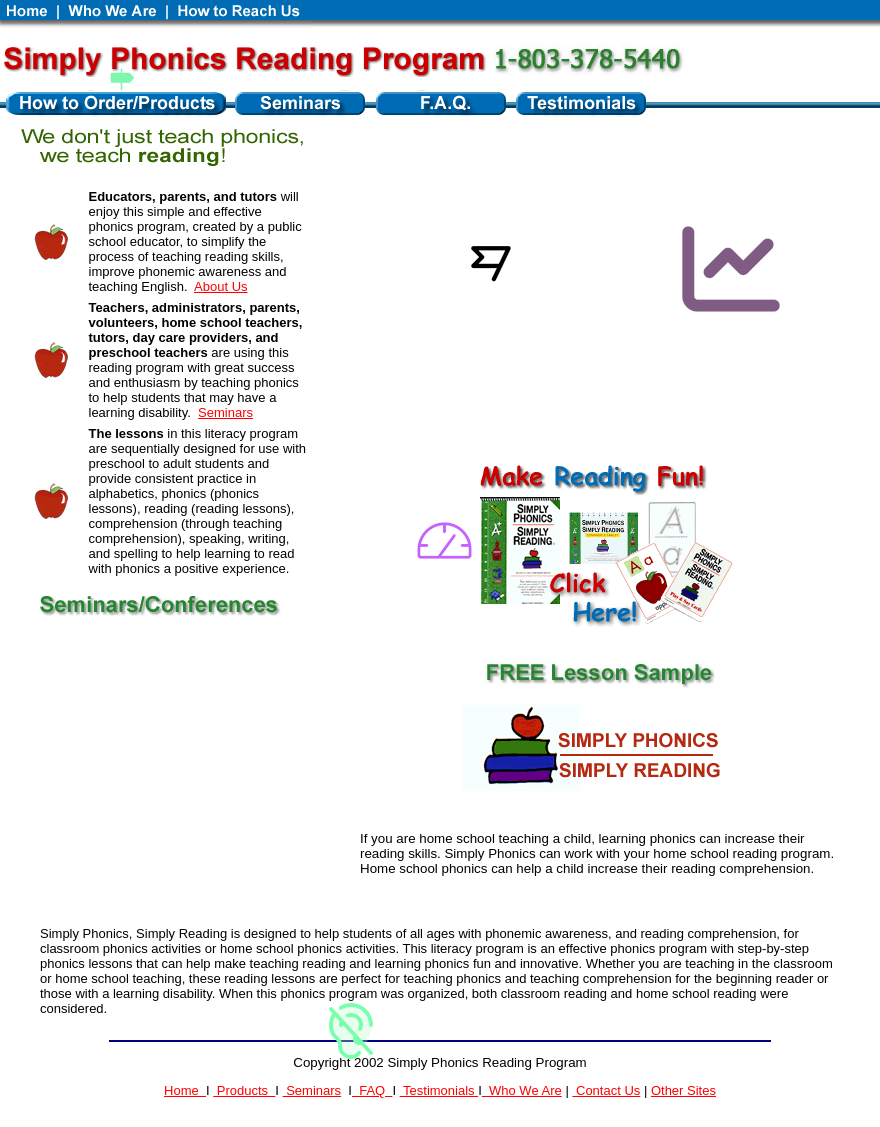 Image resolution: width=880 pixels, height=1127 pixels. Describe the element at coordinates (489, 261) in the screenshot. I see `flag or bookmark an item` at that location.